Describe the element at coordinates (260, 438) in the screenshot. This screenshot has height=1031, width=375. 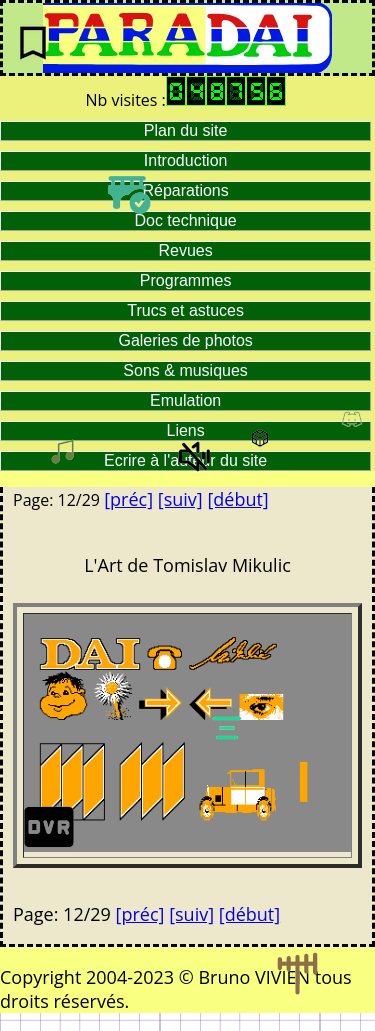
I see `open codesandbox development environment` at that location.